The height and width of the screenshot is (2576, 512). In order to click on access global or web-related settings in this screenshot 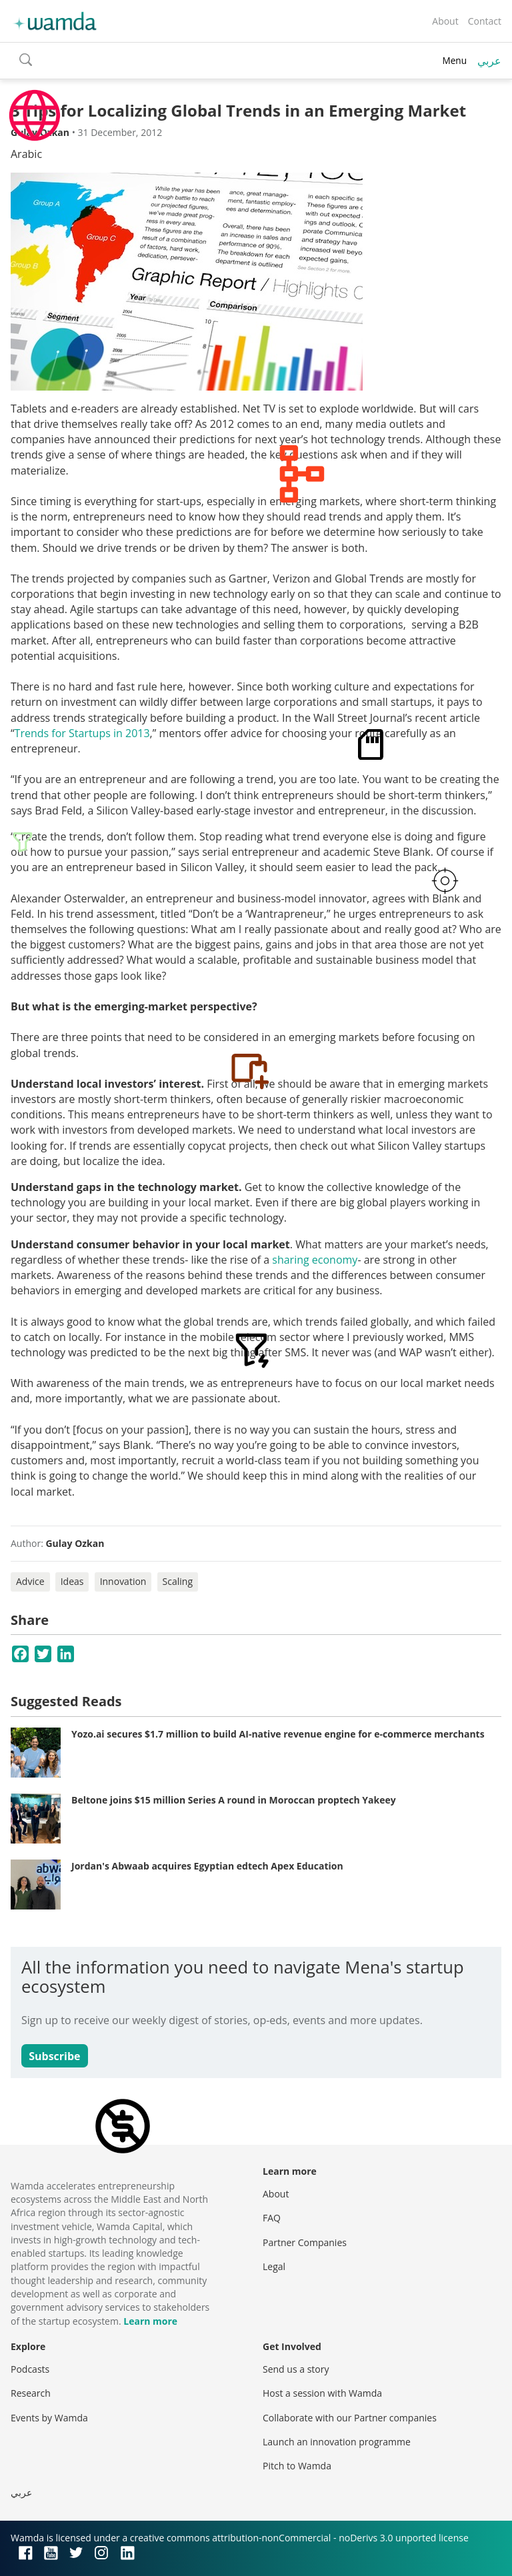, I will do `click(33, 117)`.